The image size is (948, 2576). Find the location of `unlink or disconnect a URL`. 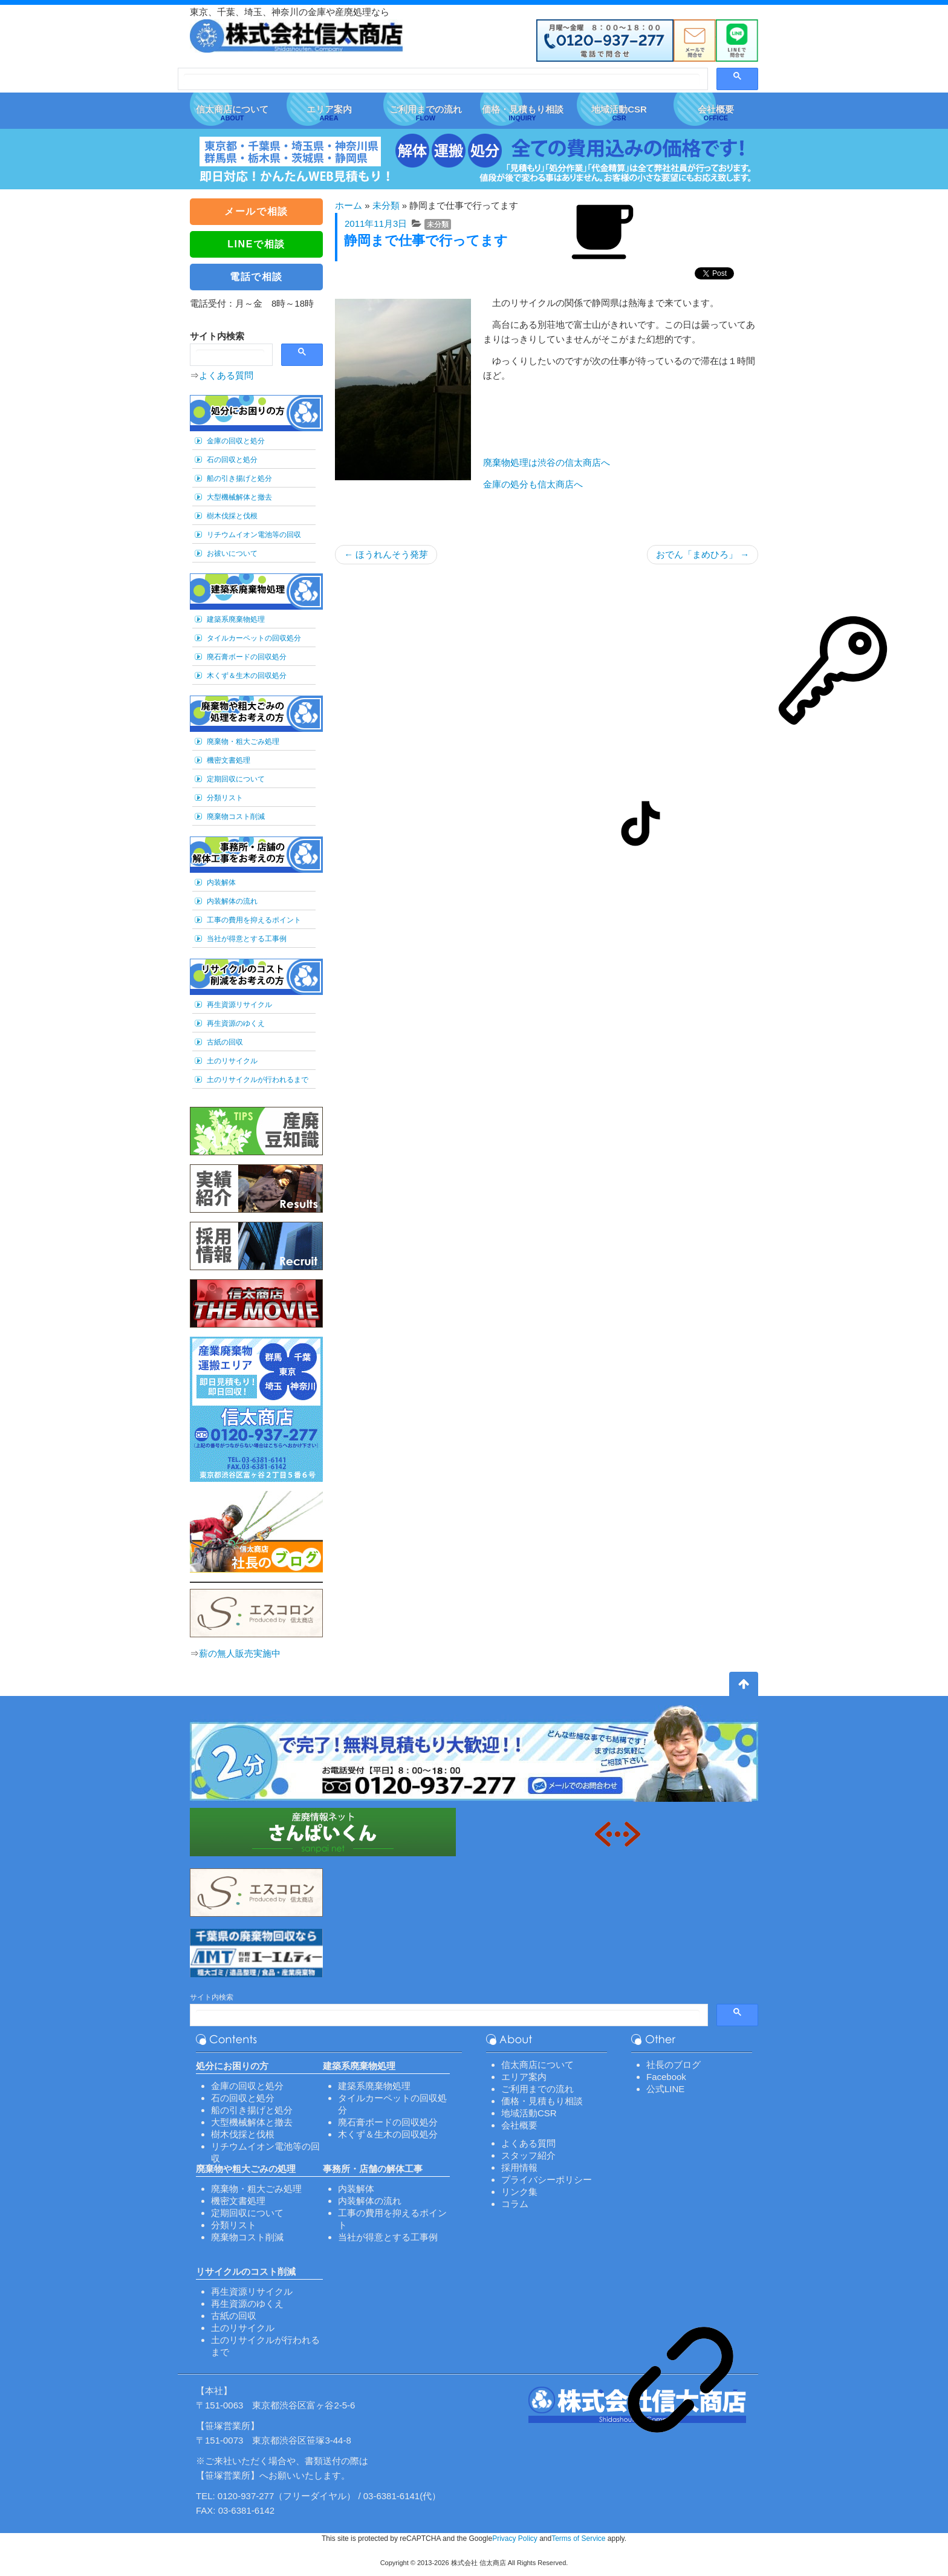

unlink or disconnect a URL is located at coordinates (680, 2379).